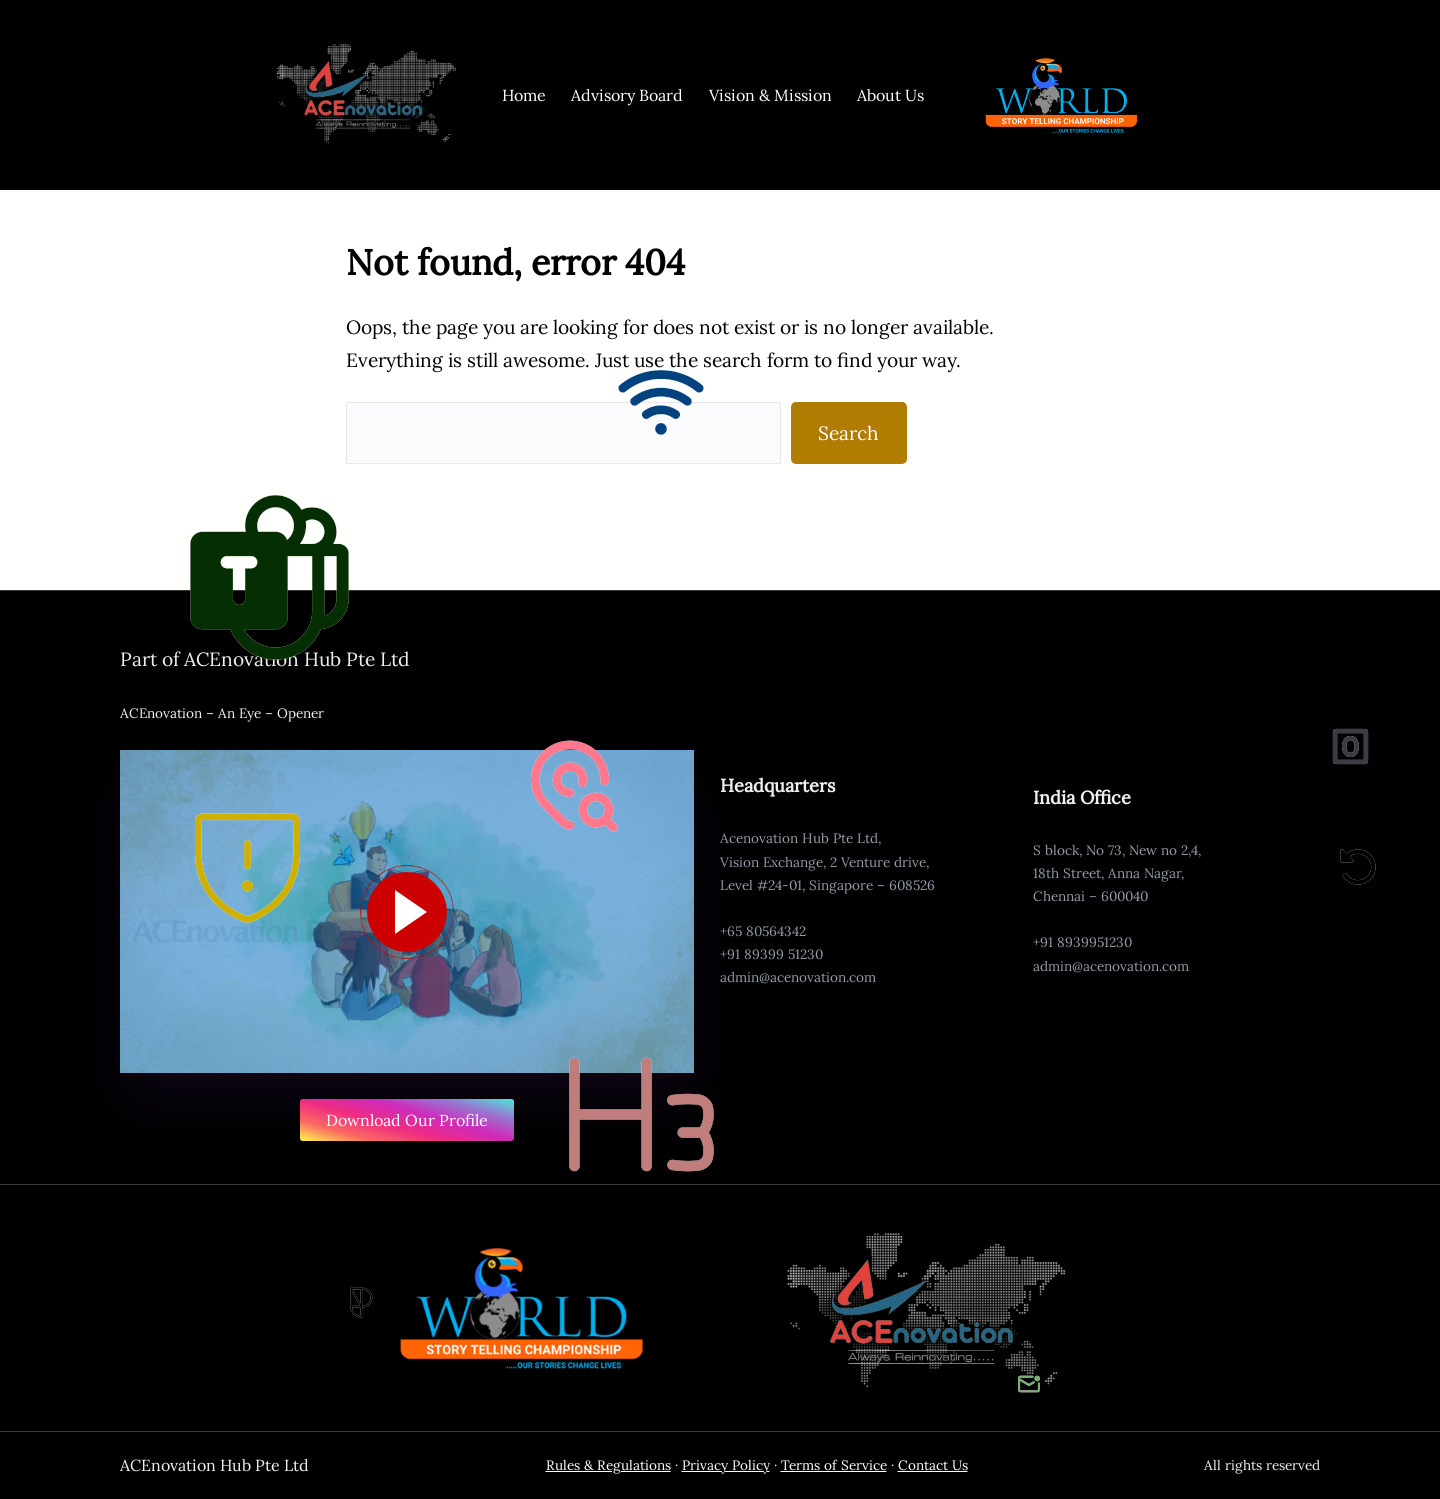  What do you see at coordinates (570, 784) in the screenshot?
I see `search for a location on the map` at bounding box center [570, 784].